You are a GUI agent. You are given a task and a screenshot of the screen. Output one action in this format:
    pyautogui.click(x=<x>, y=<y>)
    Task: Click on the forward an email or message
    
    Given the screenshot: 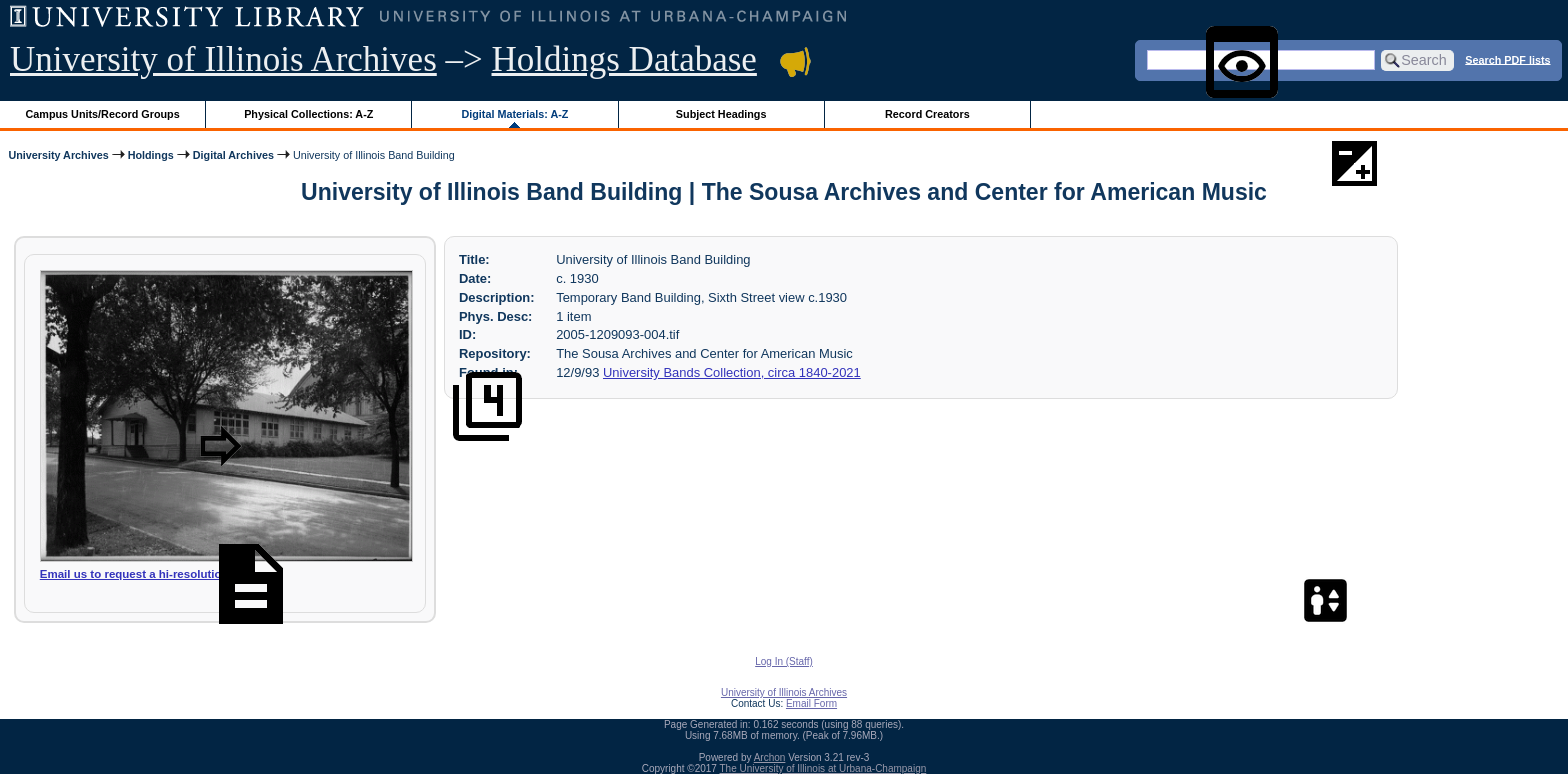 What is the action you would take?
    pyautogui.click(x=221, y=446)
    